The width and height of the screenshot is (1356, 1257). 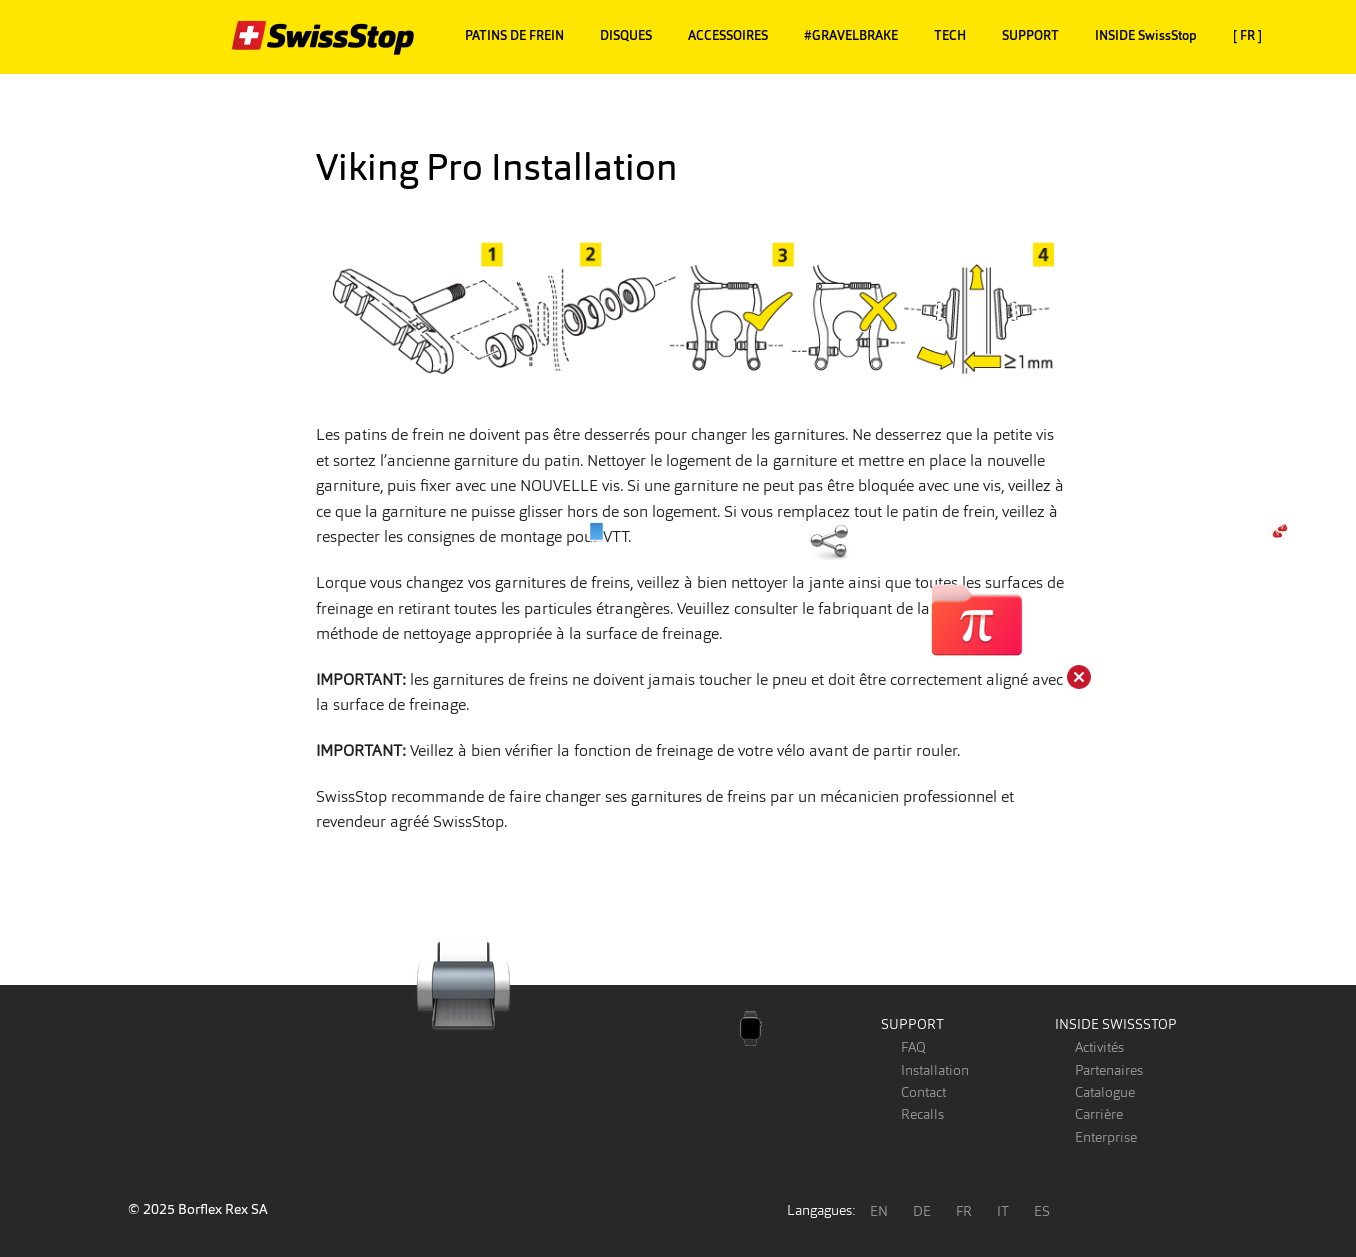 I want to click on cancel the current calculation, so click(x=1079, y=677).